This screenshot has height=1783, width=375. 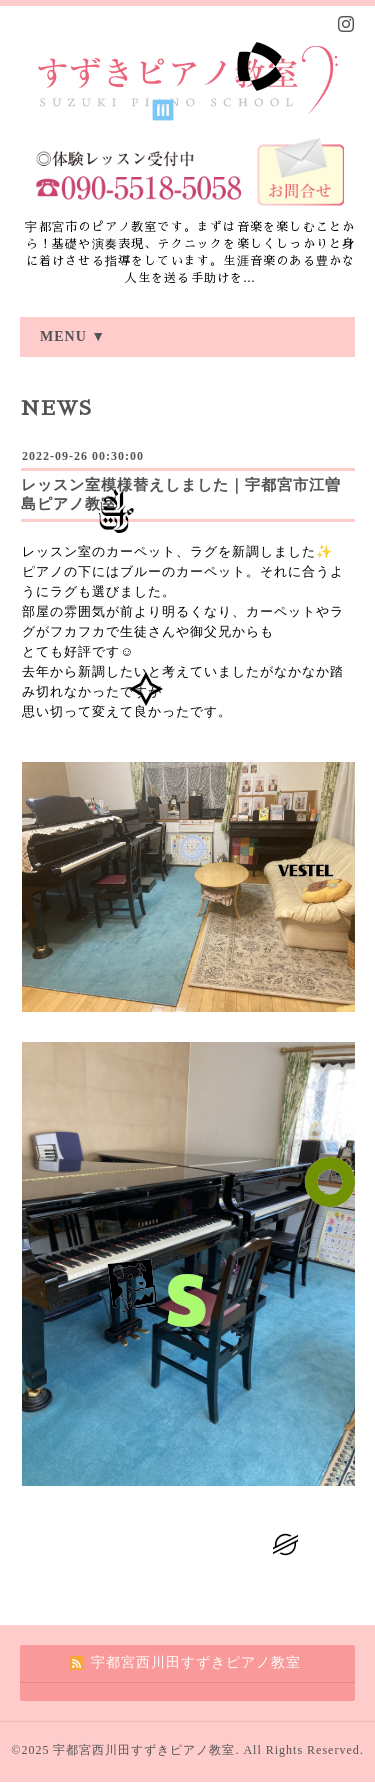 What do you see at coordinates (146, 689) in the screenshot?
I see `indicates clear or sunny weather conditions` at bounding box center [146, 689].